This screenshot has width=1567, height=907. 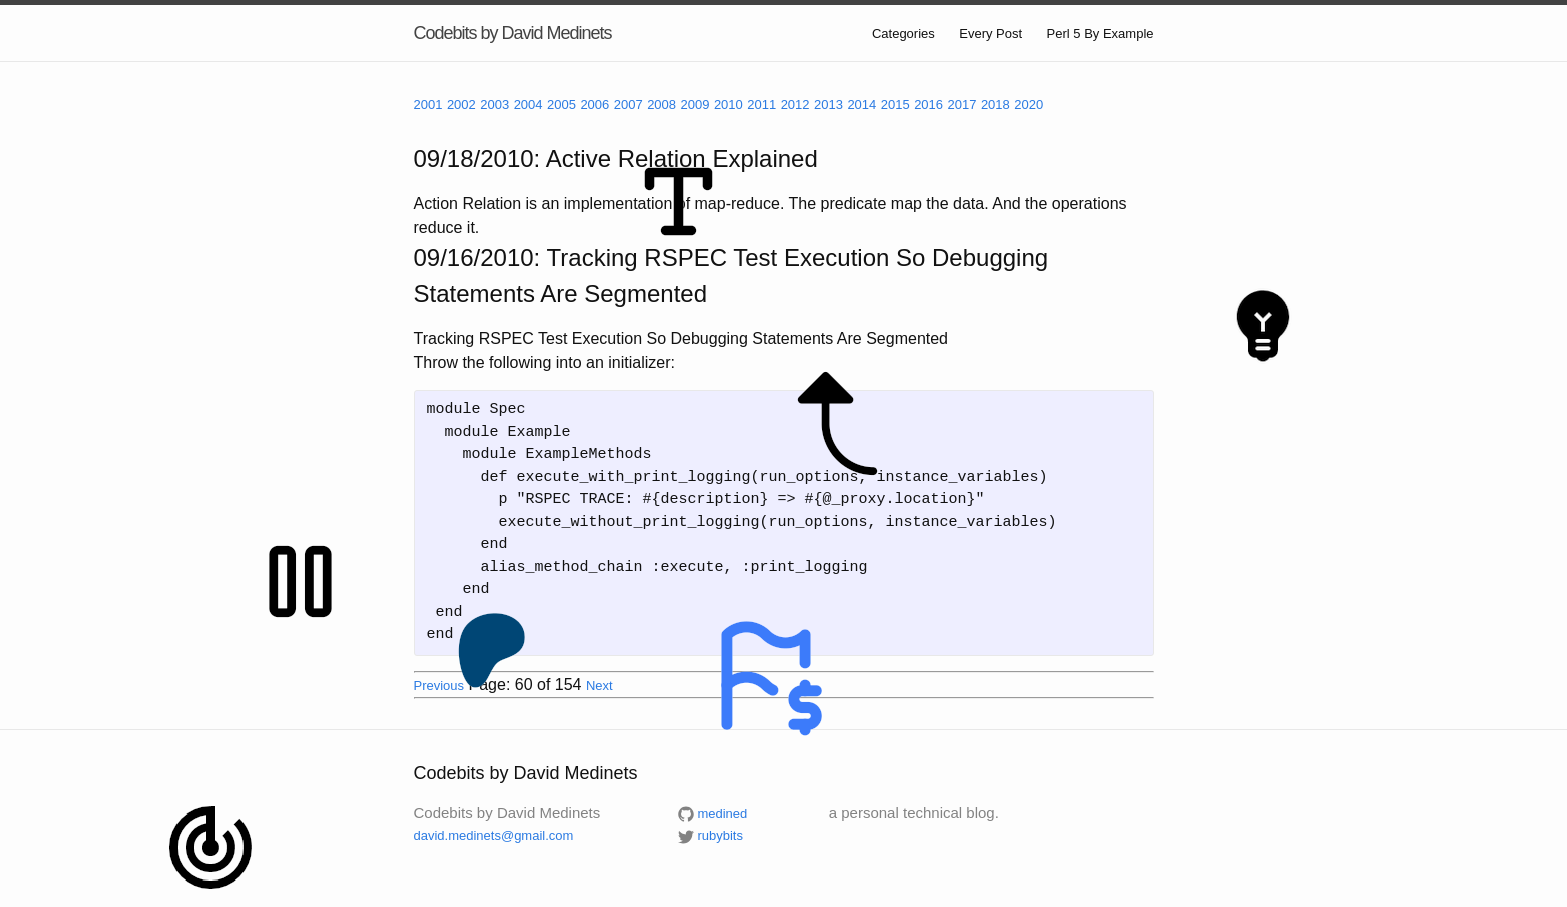 What do you see at coordinates (210, 847) in the screenshot?
I see `track changes or revisions in a document` at bounding box center [210, 847].